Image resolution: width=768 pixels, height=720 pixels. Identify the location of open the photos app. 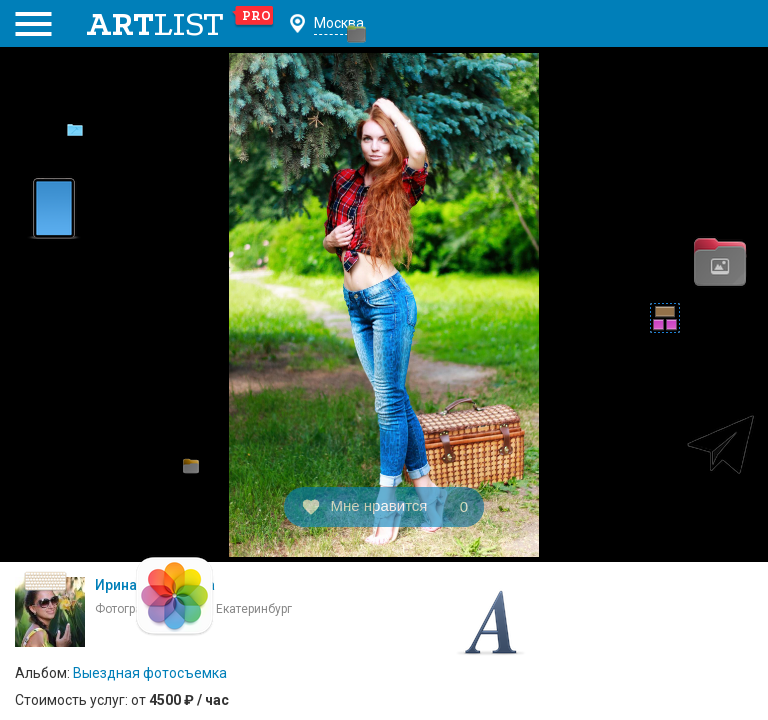
(174, 595).